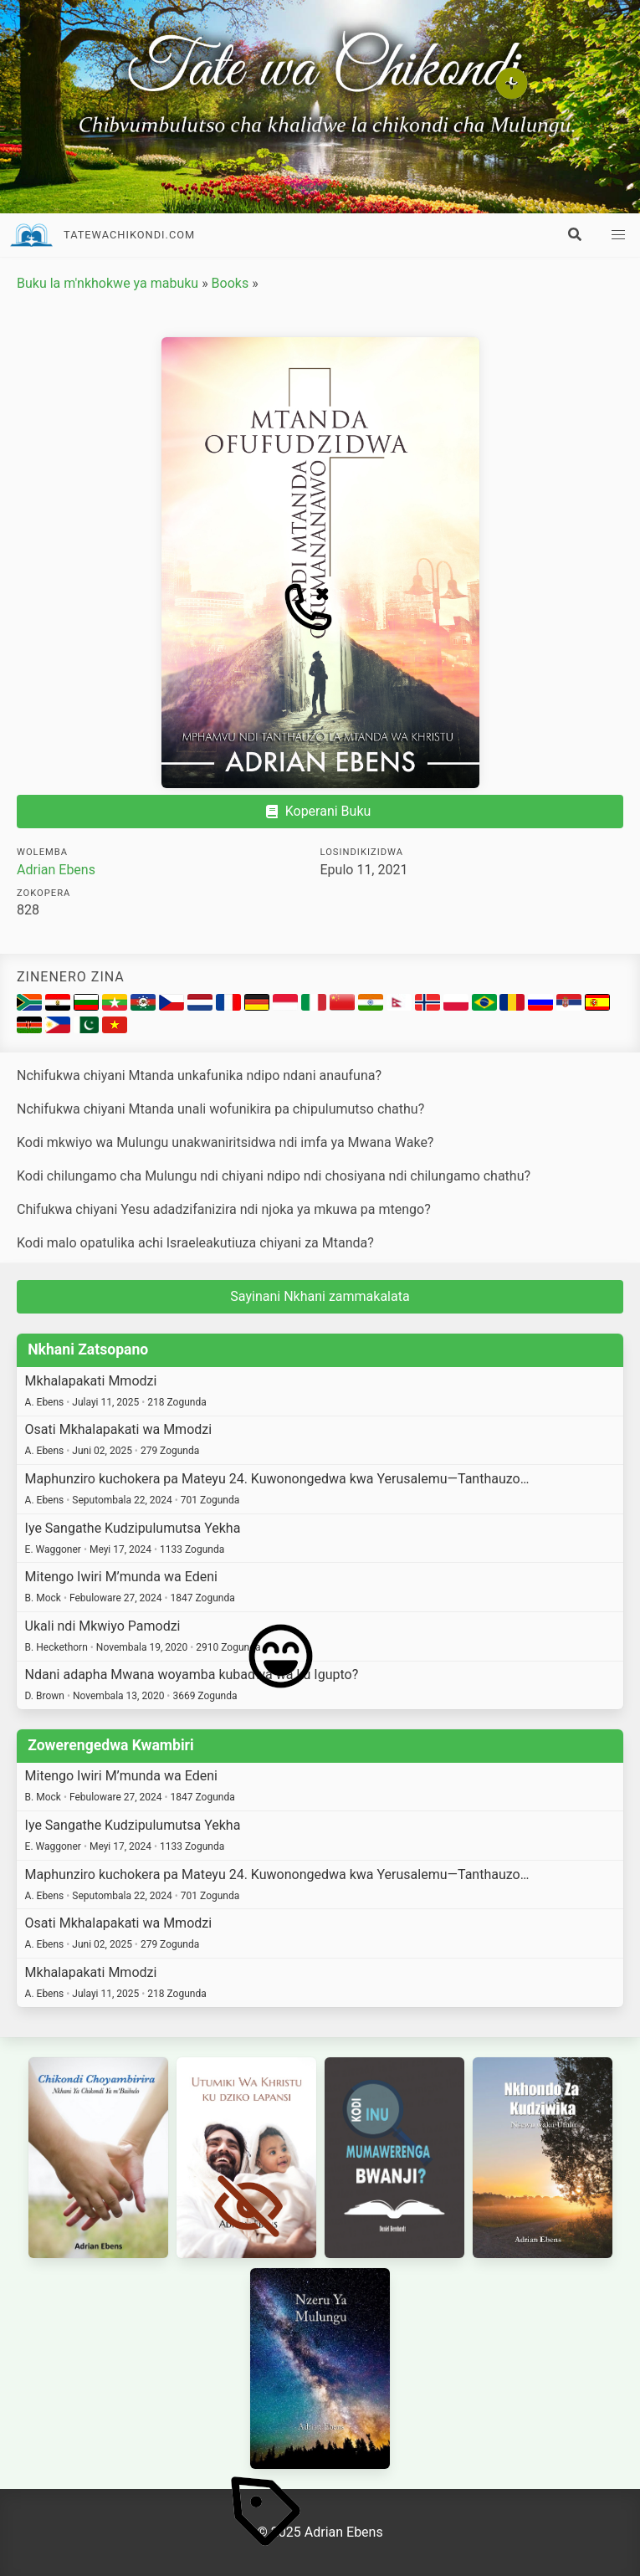 This screenshot has width=640, height=2576. What do you see at coordinates (262, 2507) in the screenshot?
I see `view or manage tags` at bounding box center [262, 2507].